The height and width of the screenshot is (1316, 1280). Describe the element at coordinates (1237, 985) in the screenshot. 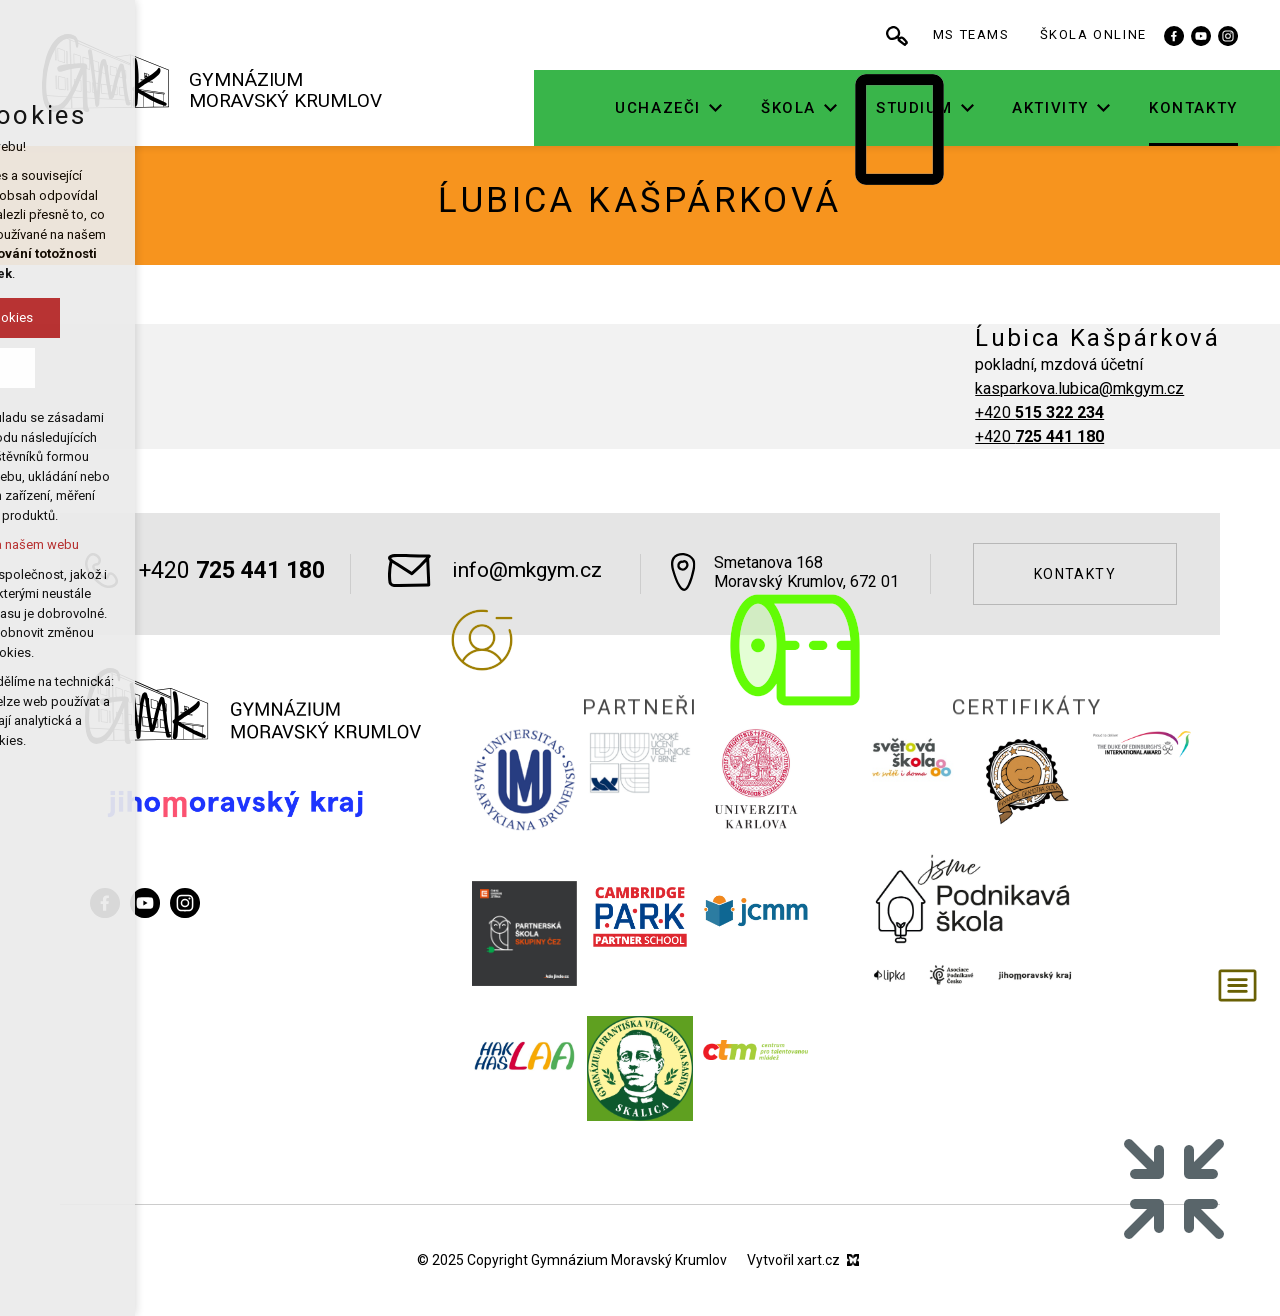

I see `view article or document` at that location.